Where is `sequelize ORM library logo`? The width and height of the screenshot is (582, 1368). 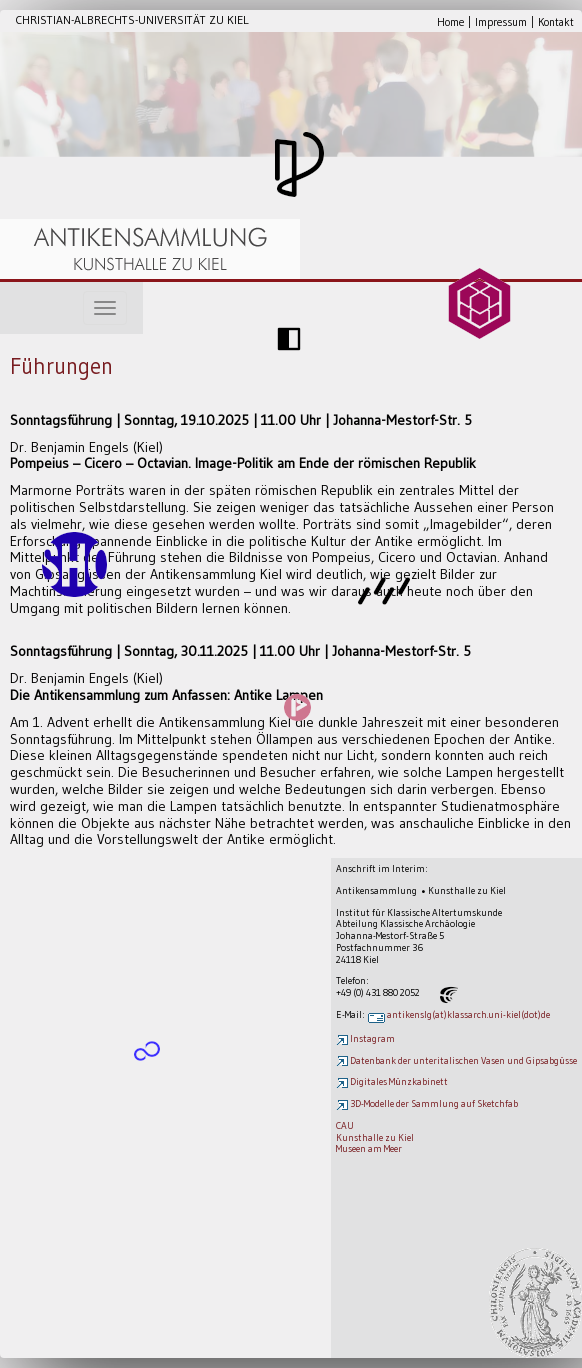 sequelize ORM library logo is located at coordinates (479, 303).